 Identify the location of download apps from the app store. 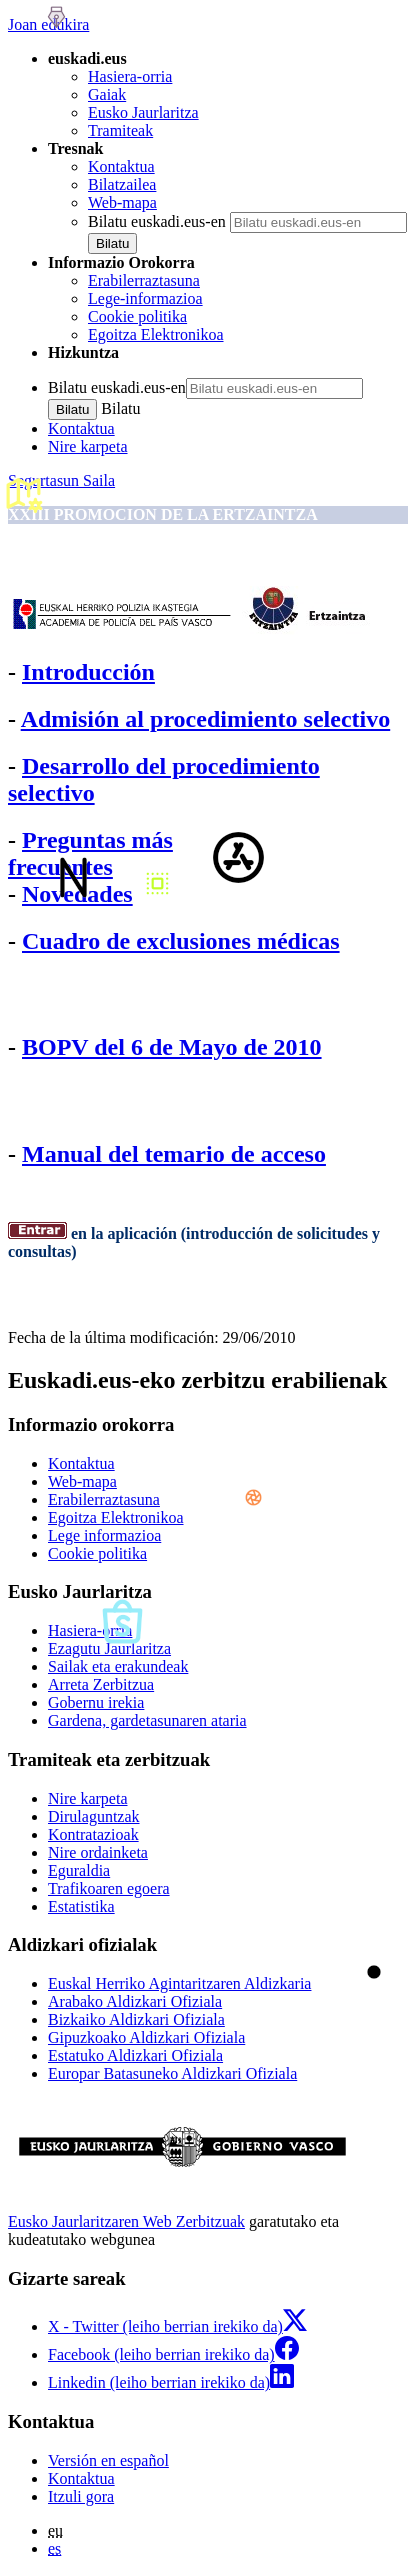
(238, 857).